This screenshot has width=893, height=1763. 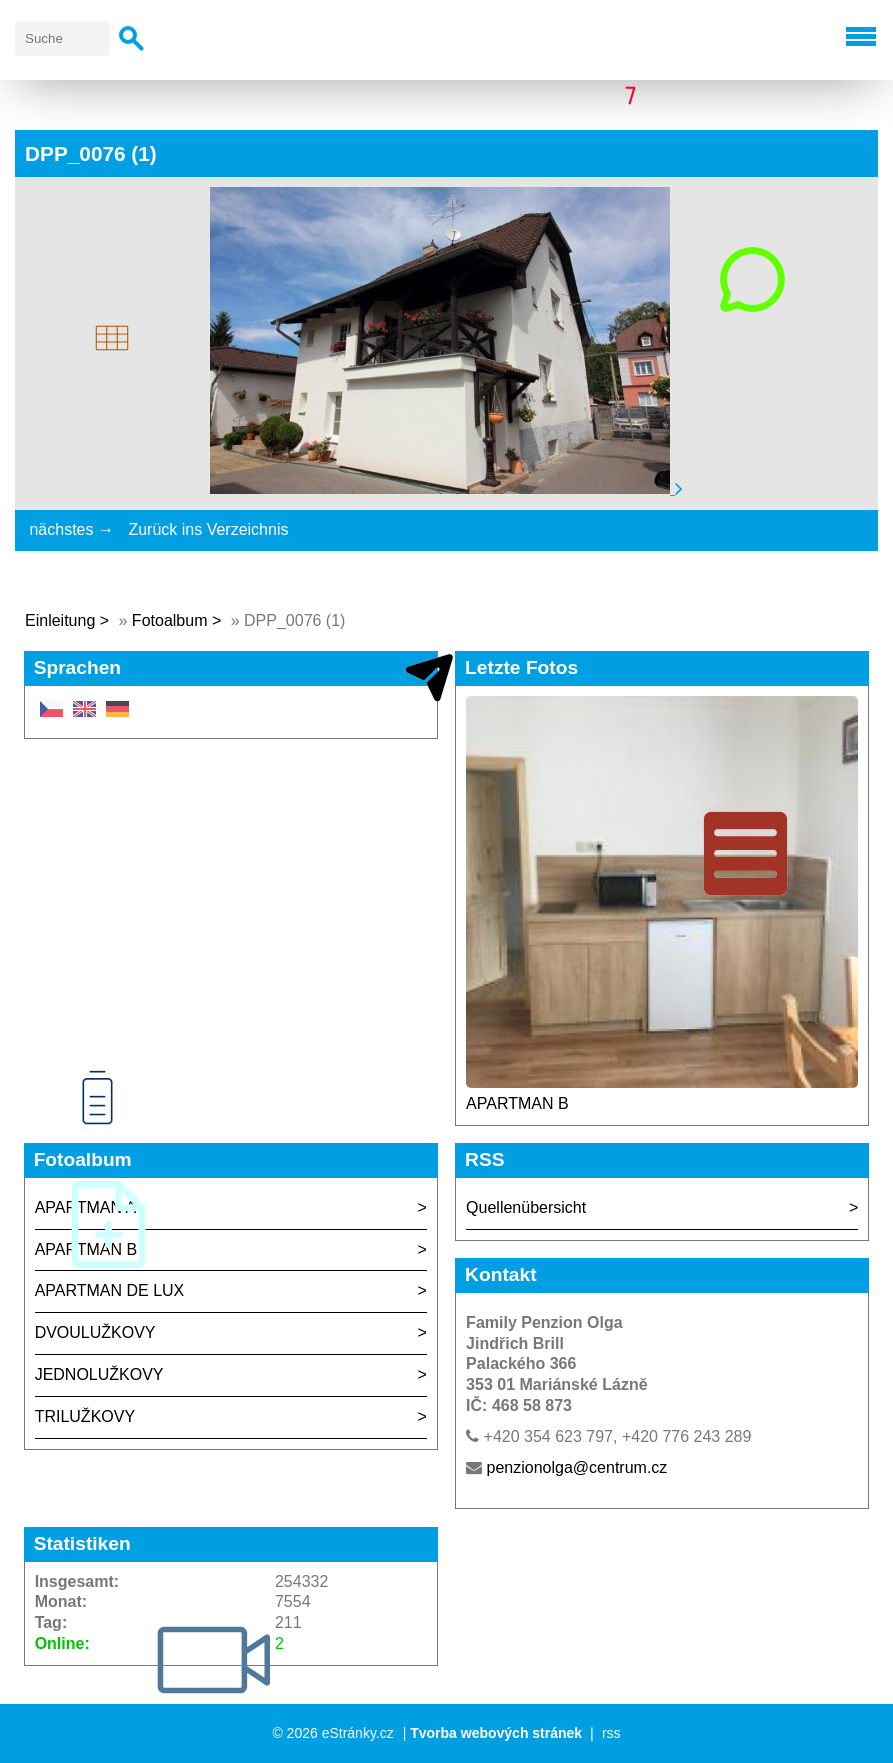 I want to click on view items in grid layout, so click(x=112, y=338).